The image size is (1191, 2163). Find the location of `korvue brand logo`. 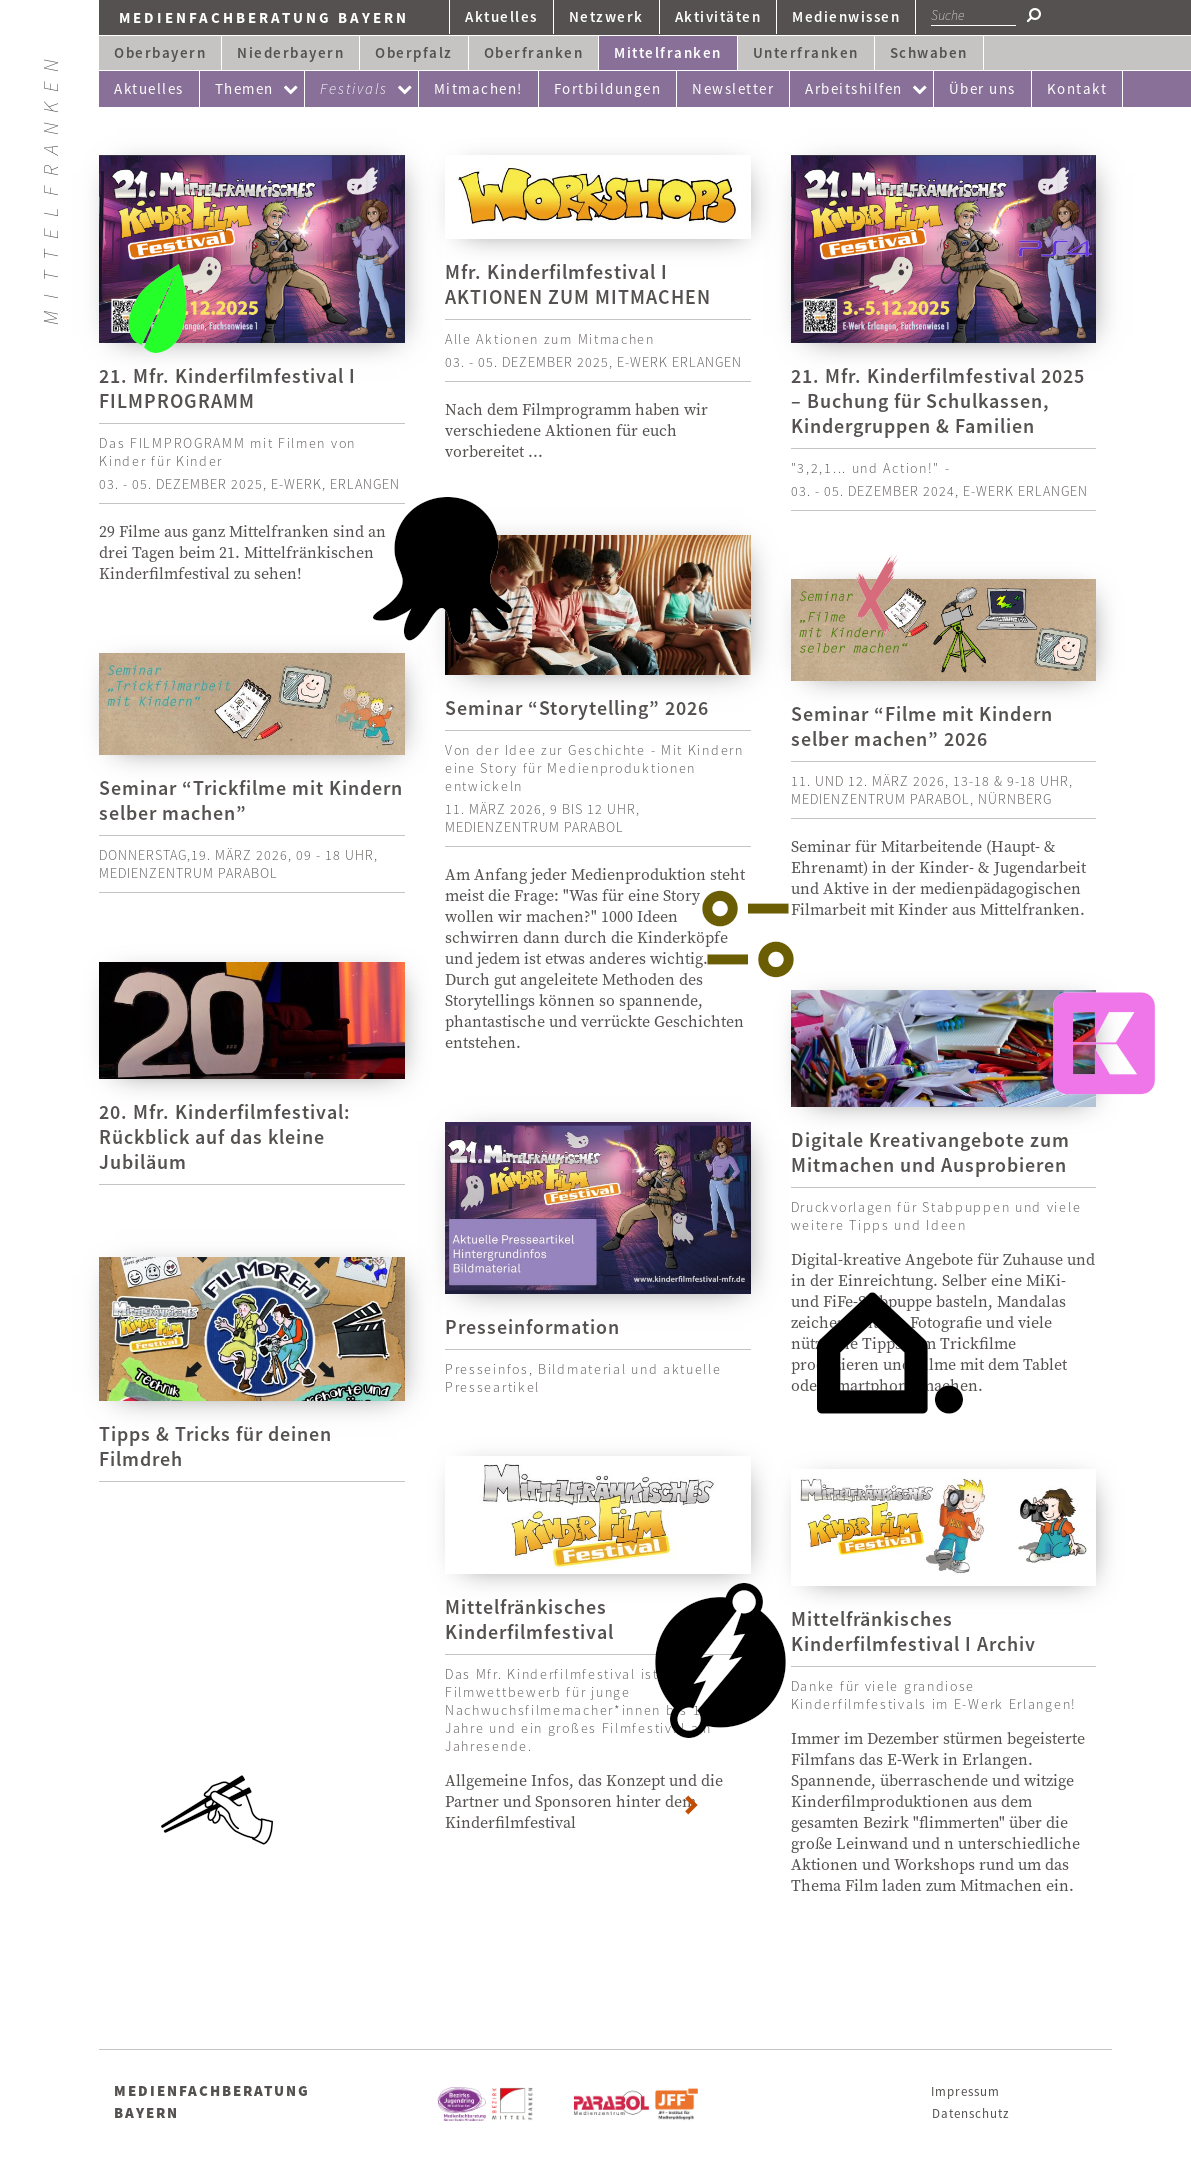

korvue brand logo is located at coordinates (1104, 1043).